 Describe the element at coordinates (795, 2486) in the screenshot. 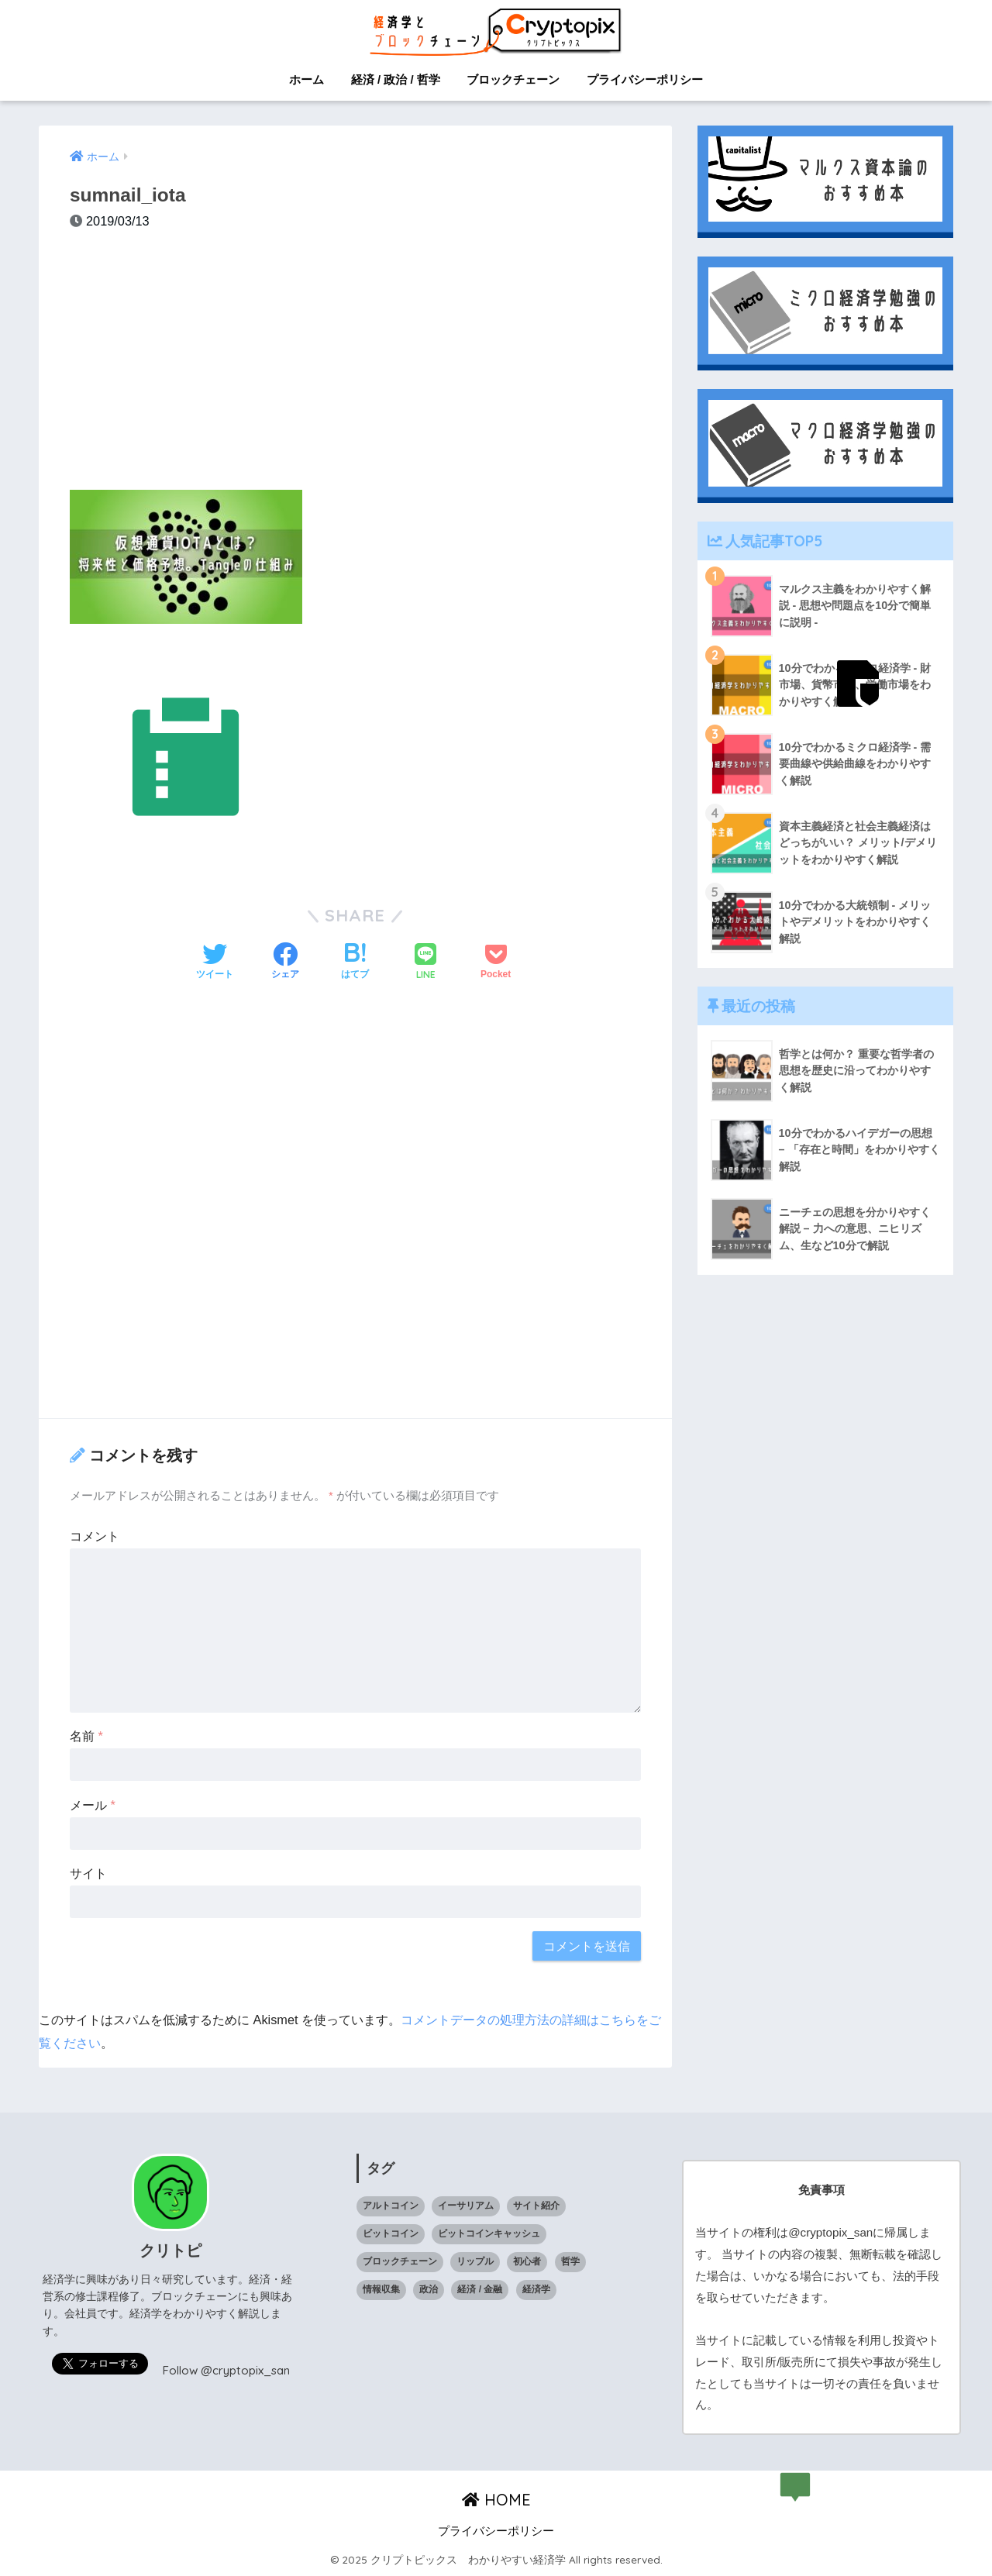

I see `open chat or messaging` at that location.